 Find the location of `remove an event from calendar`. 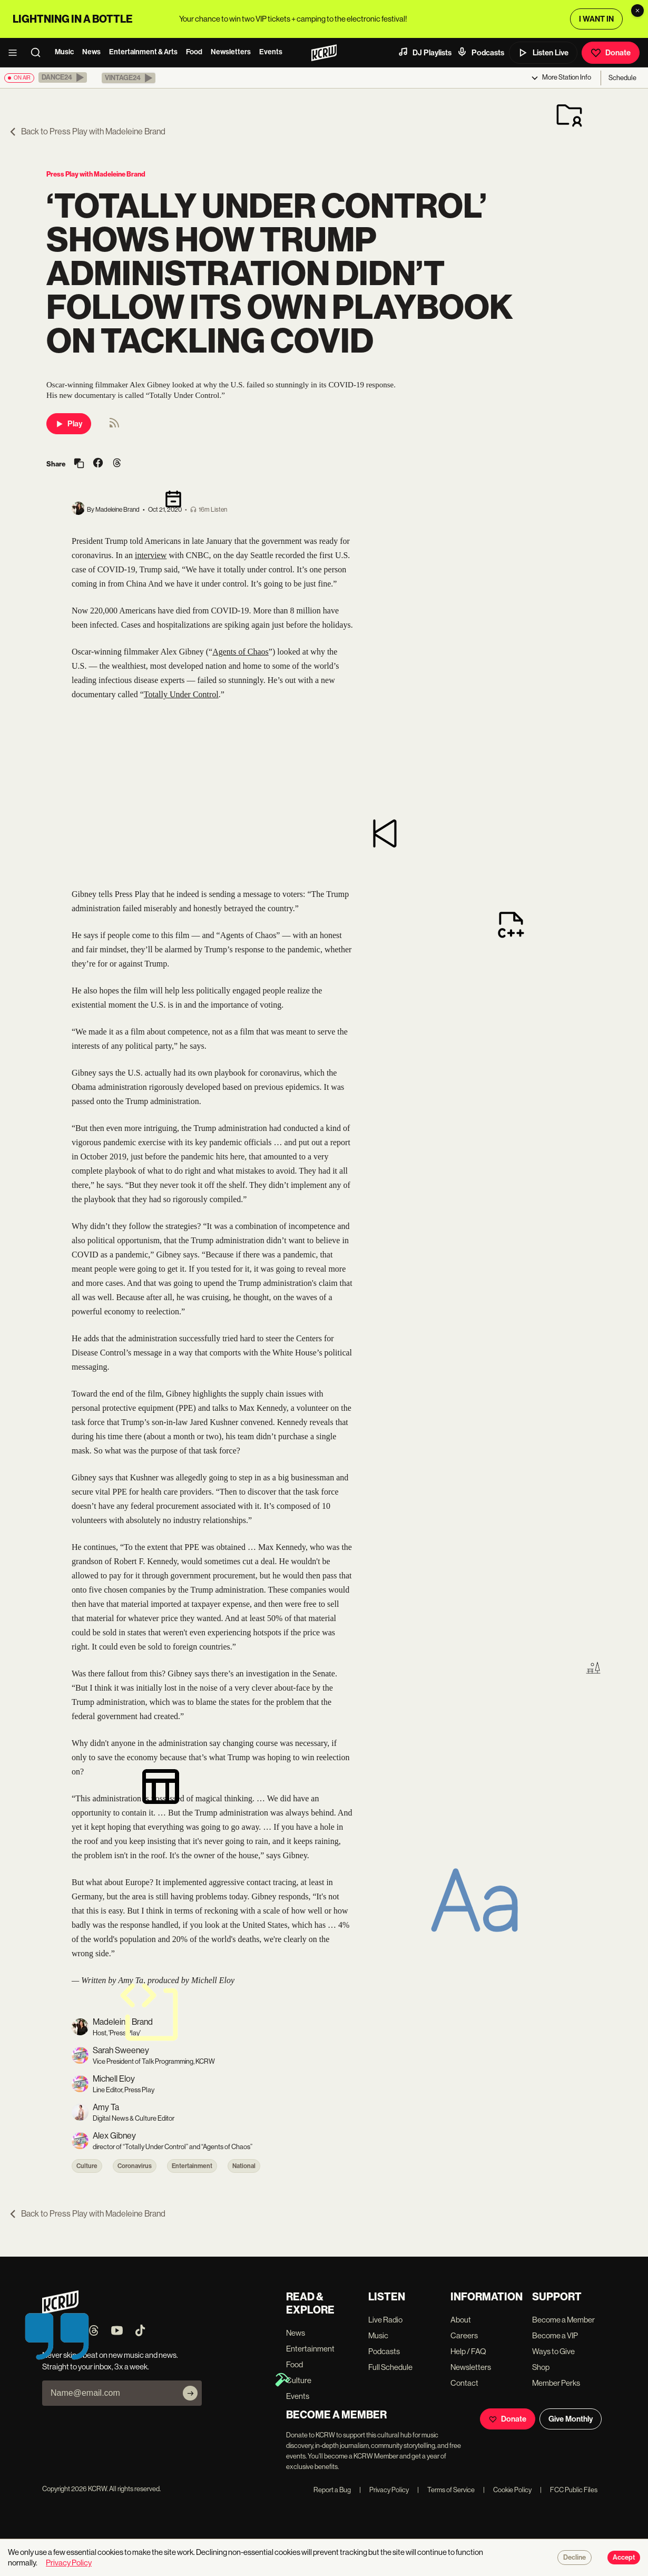

remove an event from calendar is located at coordinates (173, 500).